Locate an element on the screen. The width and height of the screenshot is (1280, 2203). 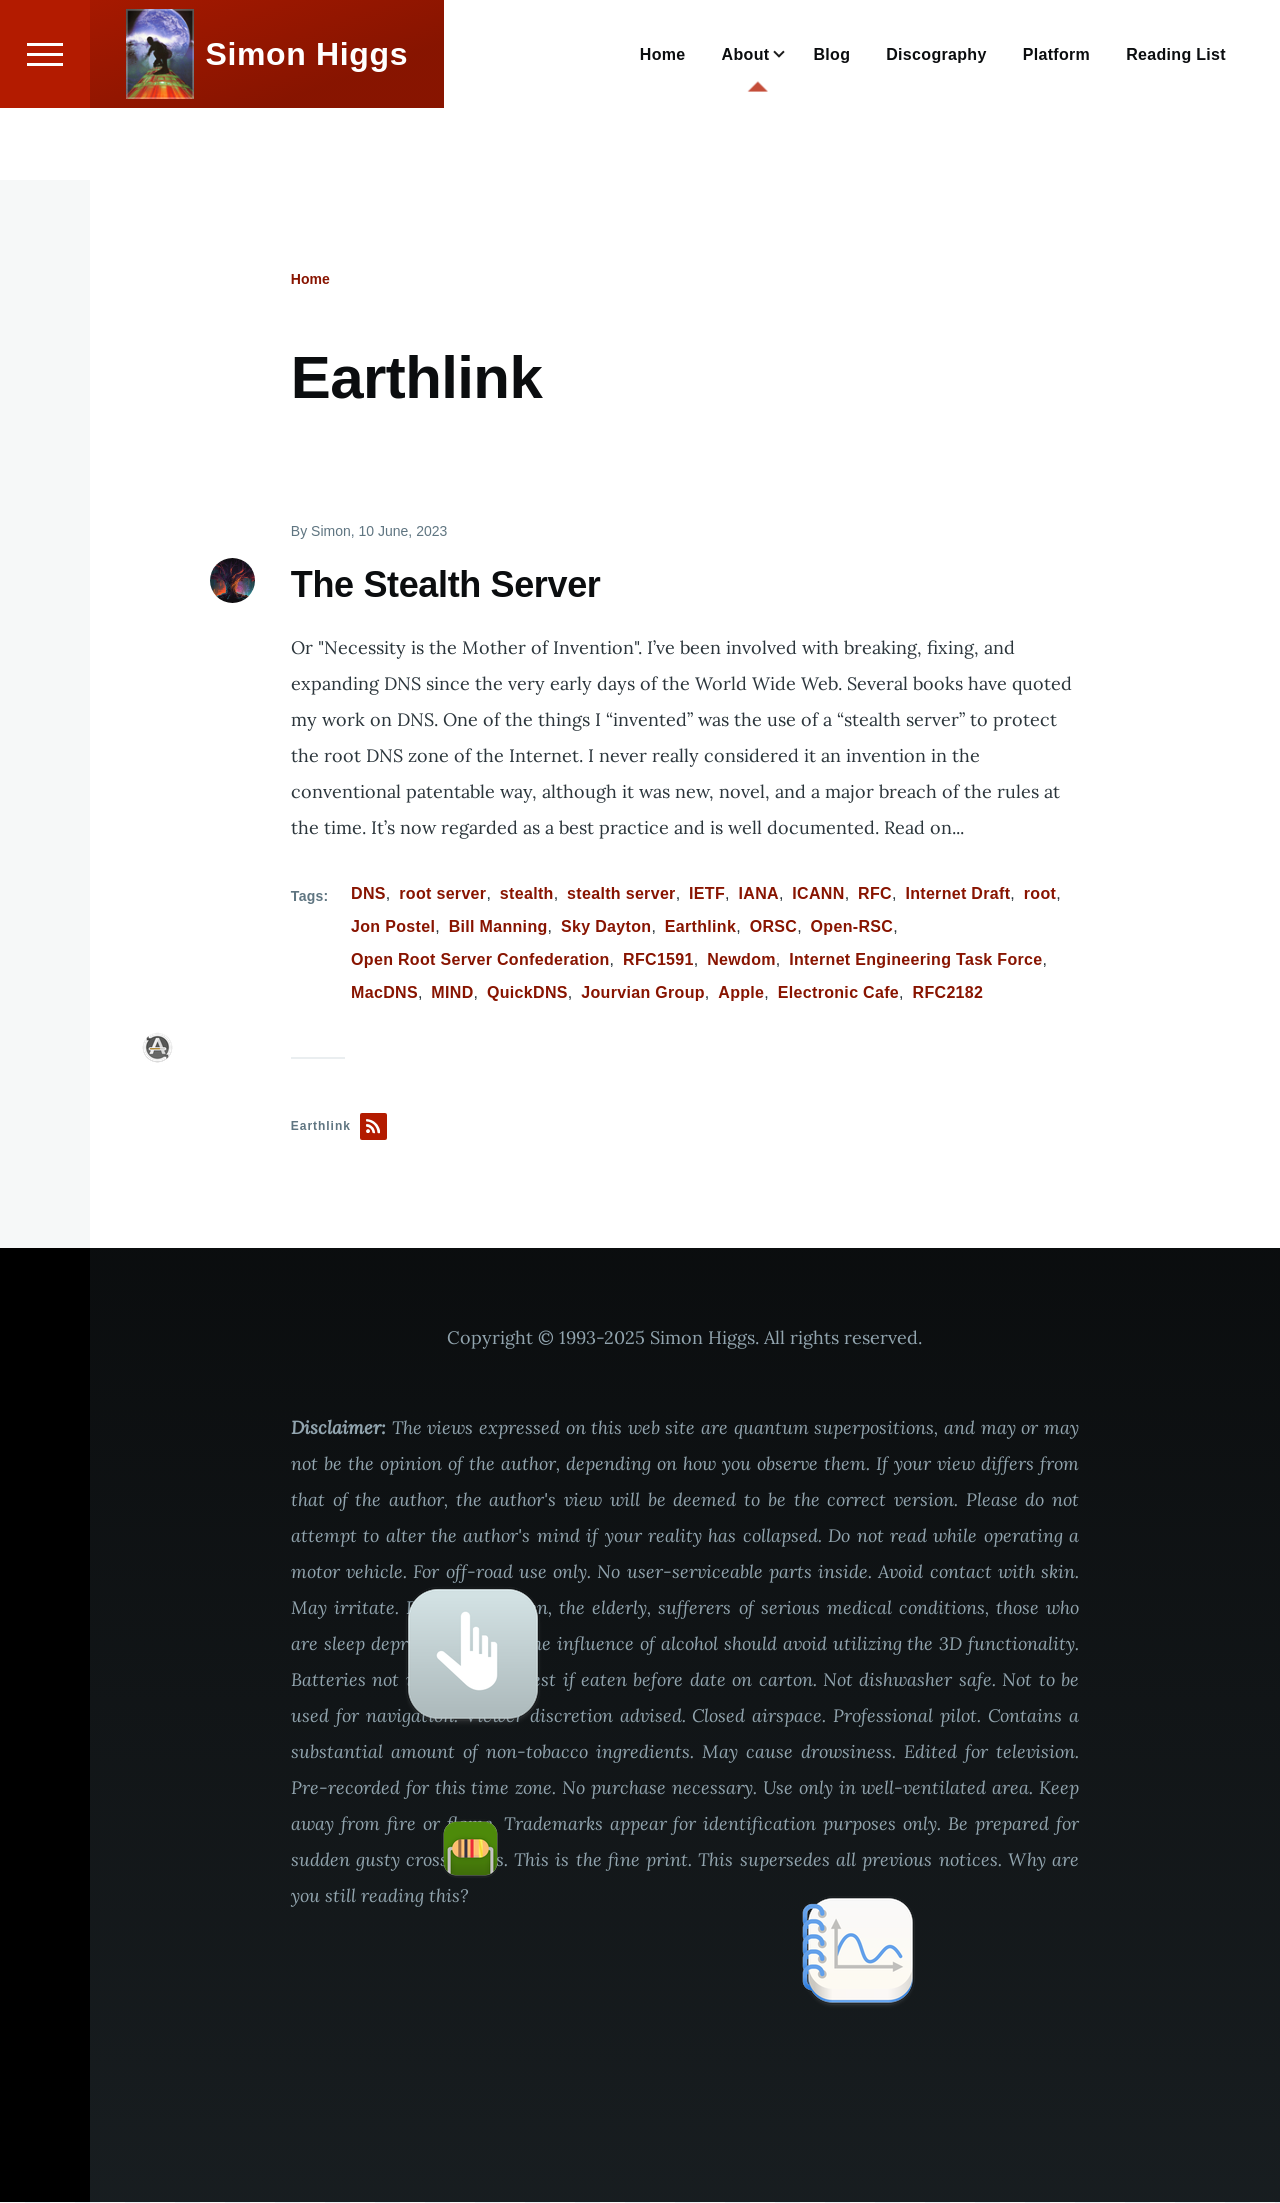
open Graphs app for data visualization is located at coordinates (860, 1950).